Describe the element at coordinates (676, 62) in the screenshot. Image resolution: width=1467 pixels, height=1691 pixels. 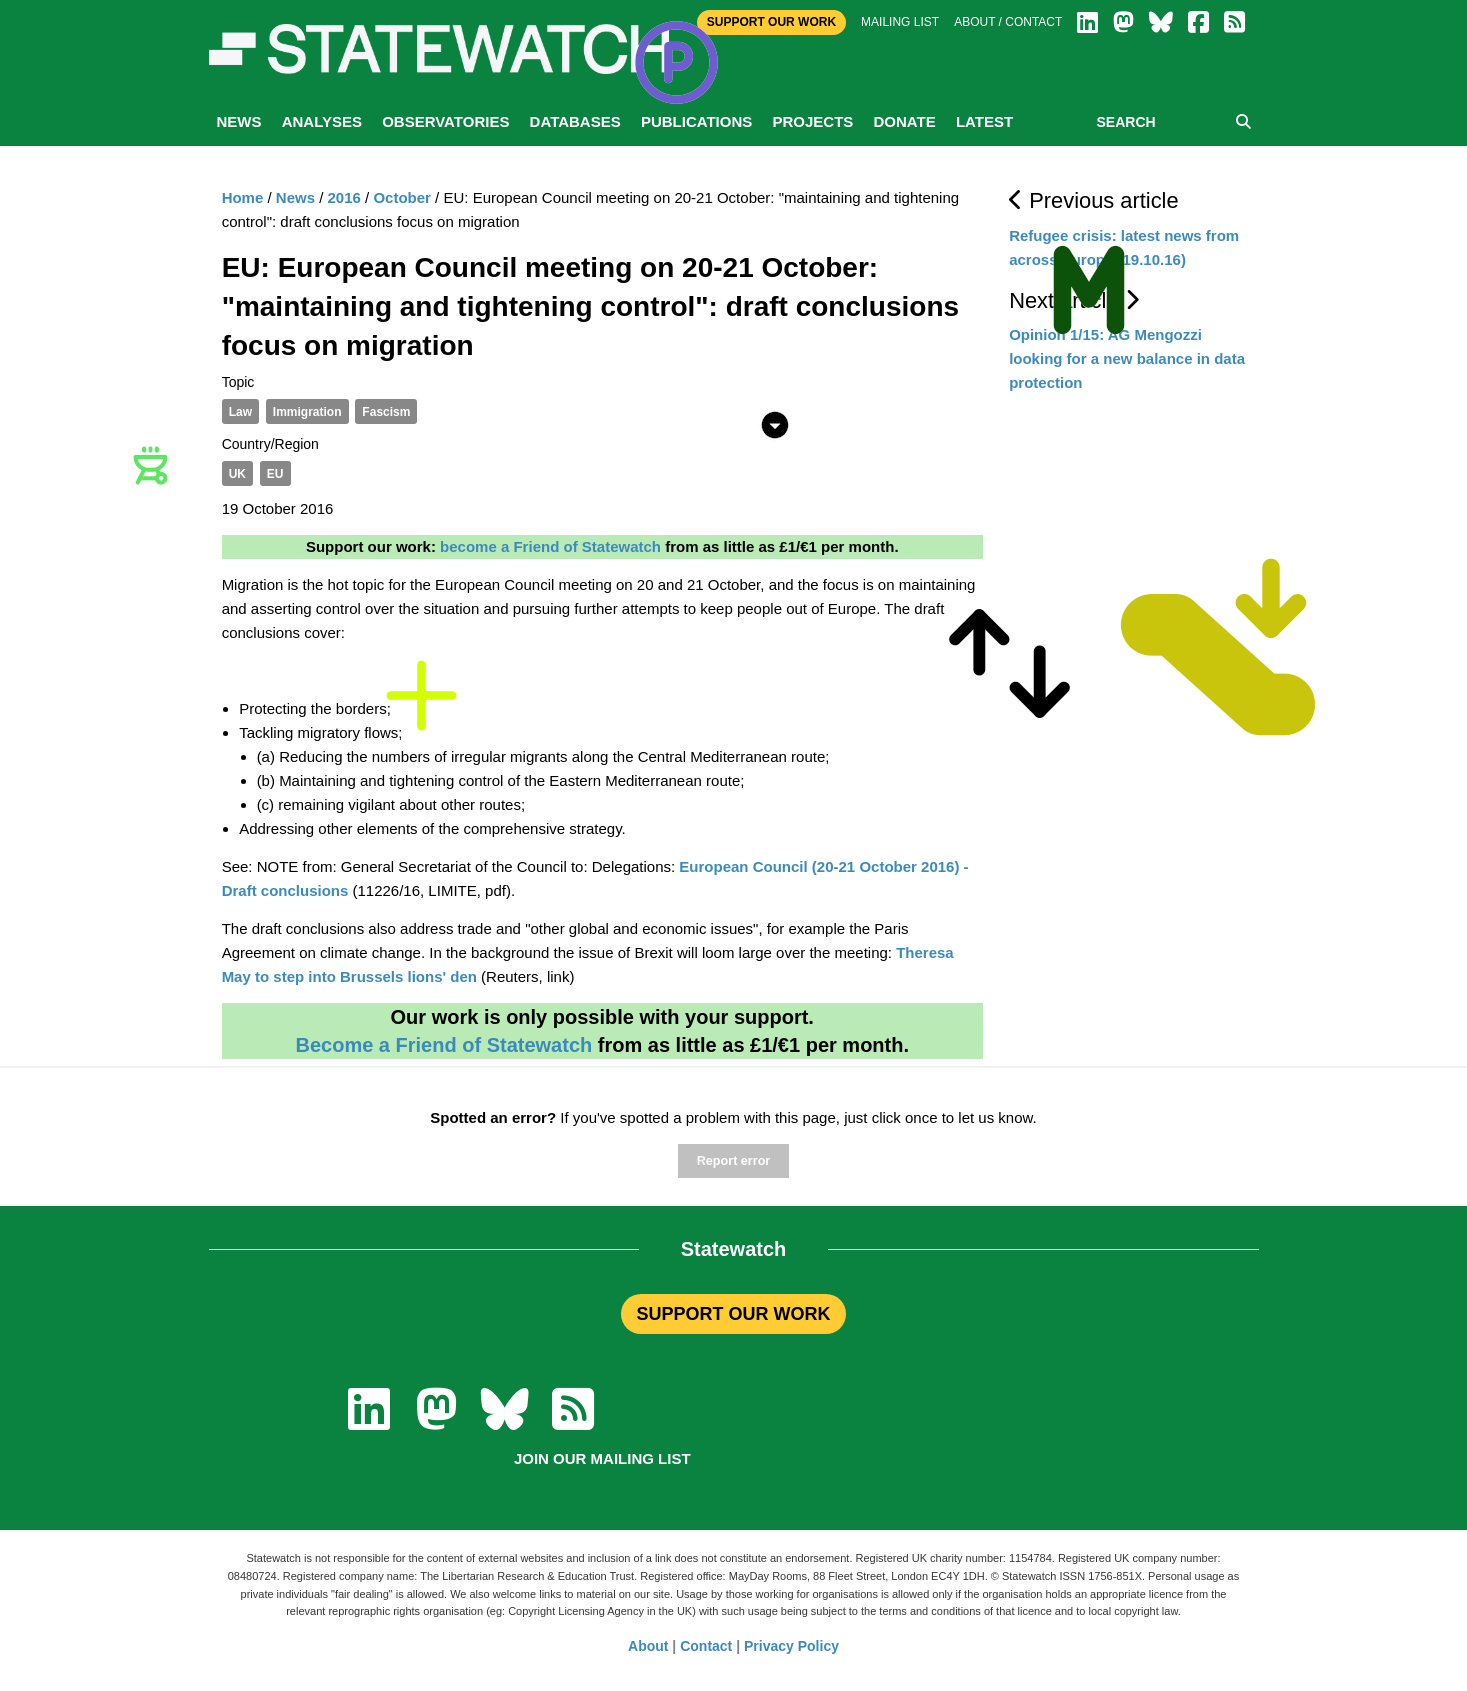
I see `visit Product Hunt website` at that location.